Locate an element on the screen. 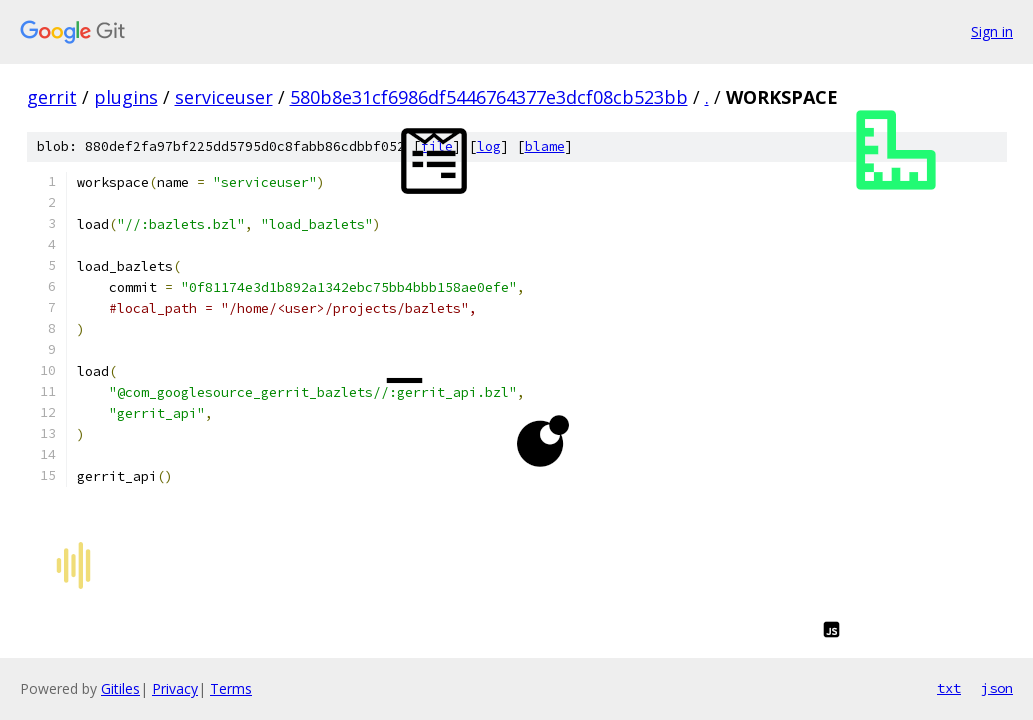 This screenshot has width=1033, height=720. open clyp audio sharing platform is located at coordinates (73, 565).